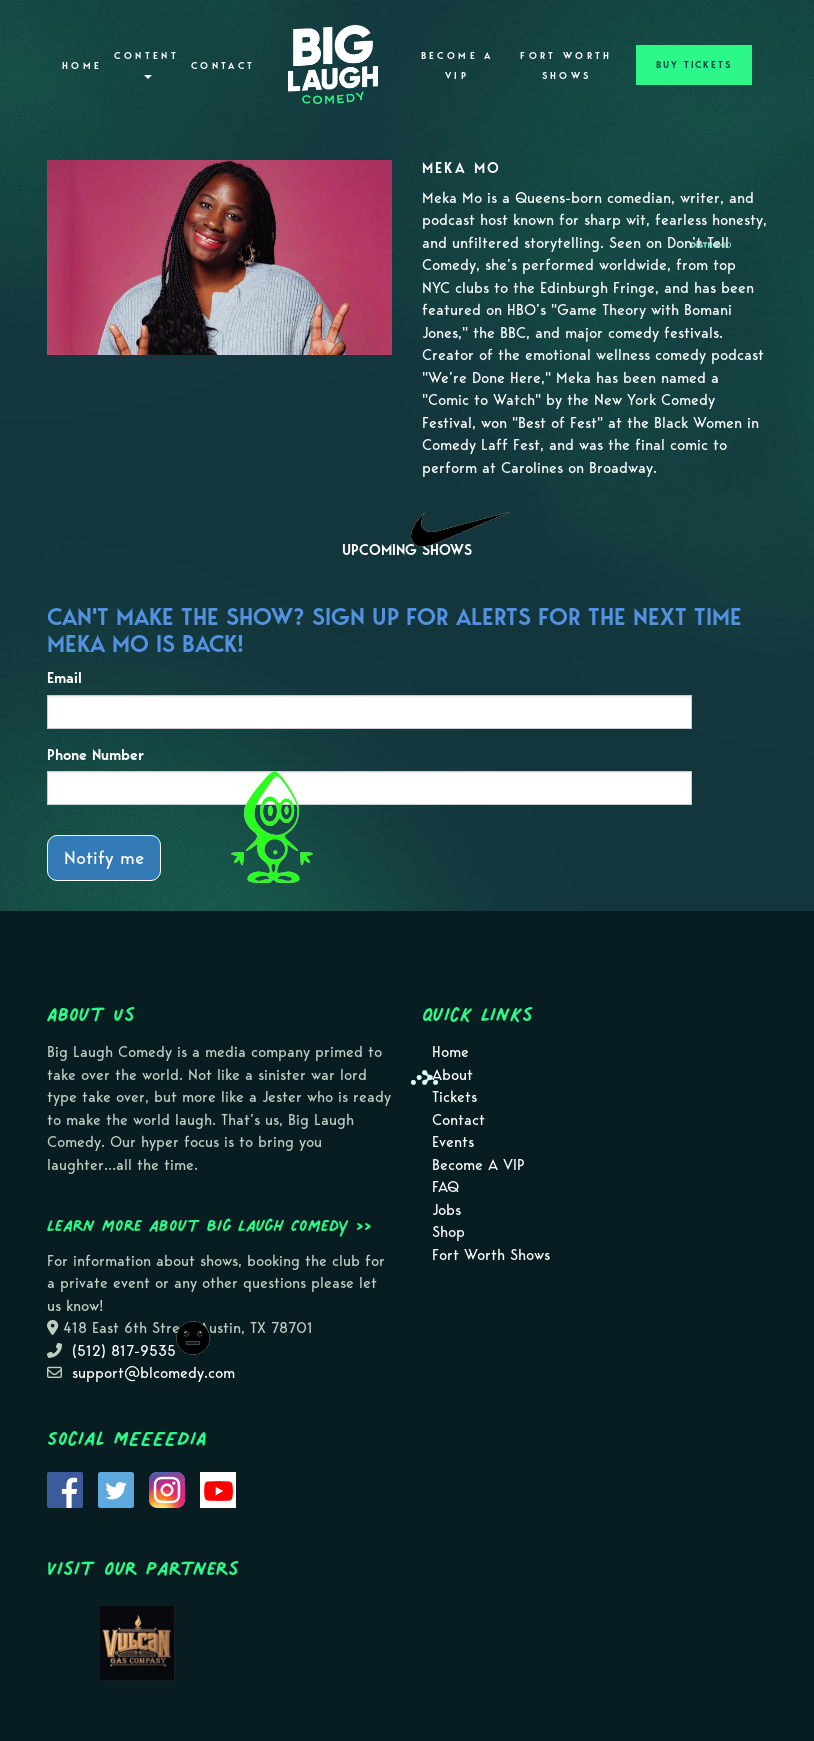 The image size is (814, 1741). I want to click on visit the CodeProject website, so click(272, 827).